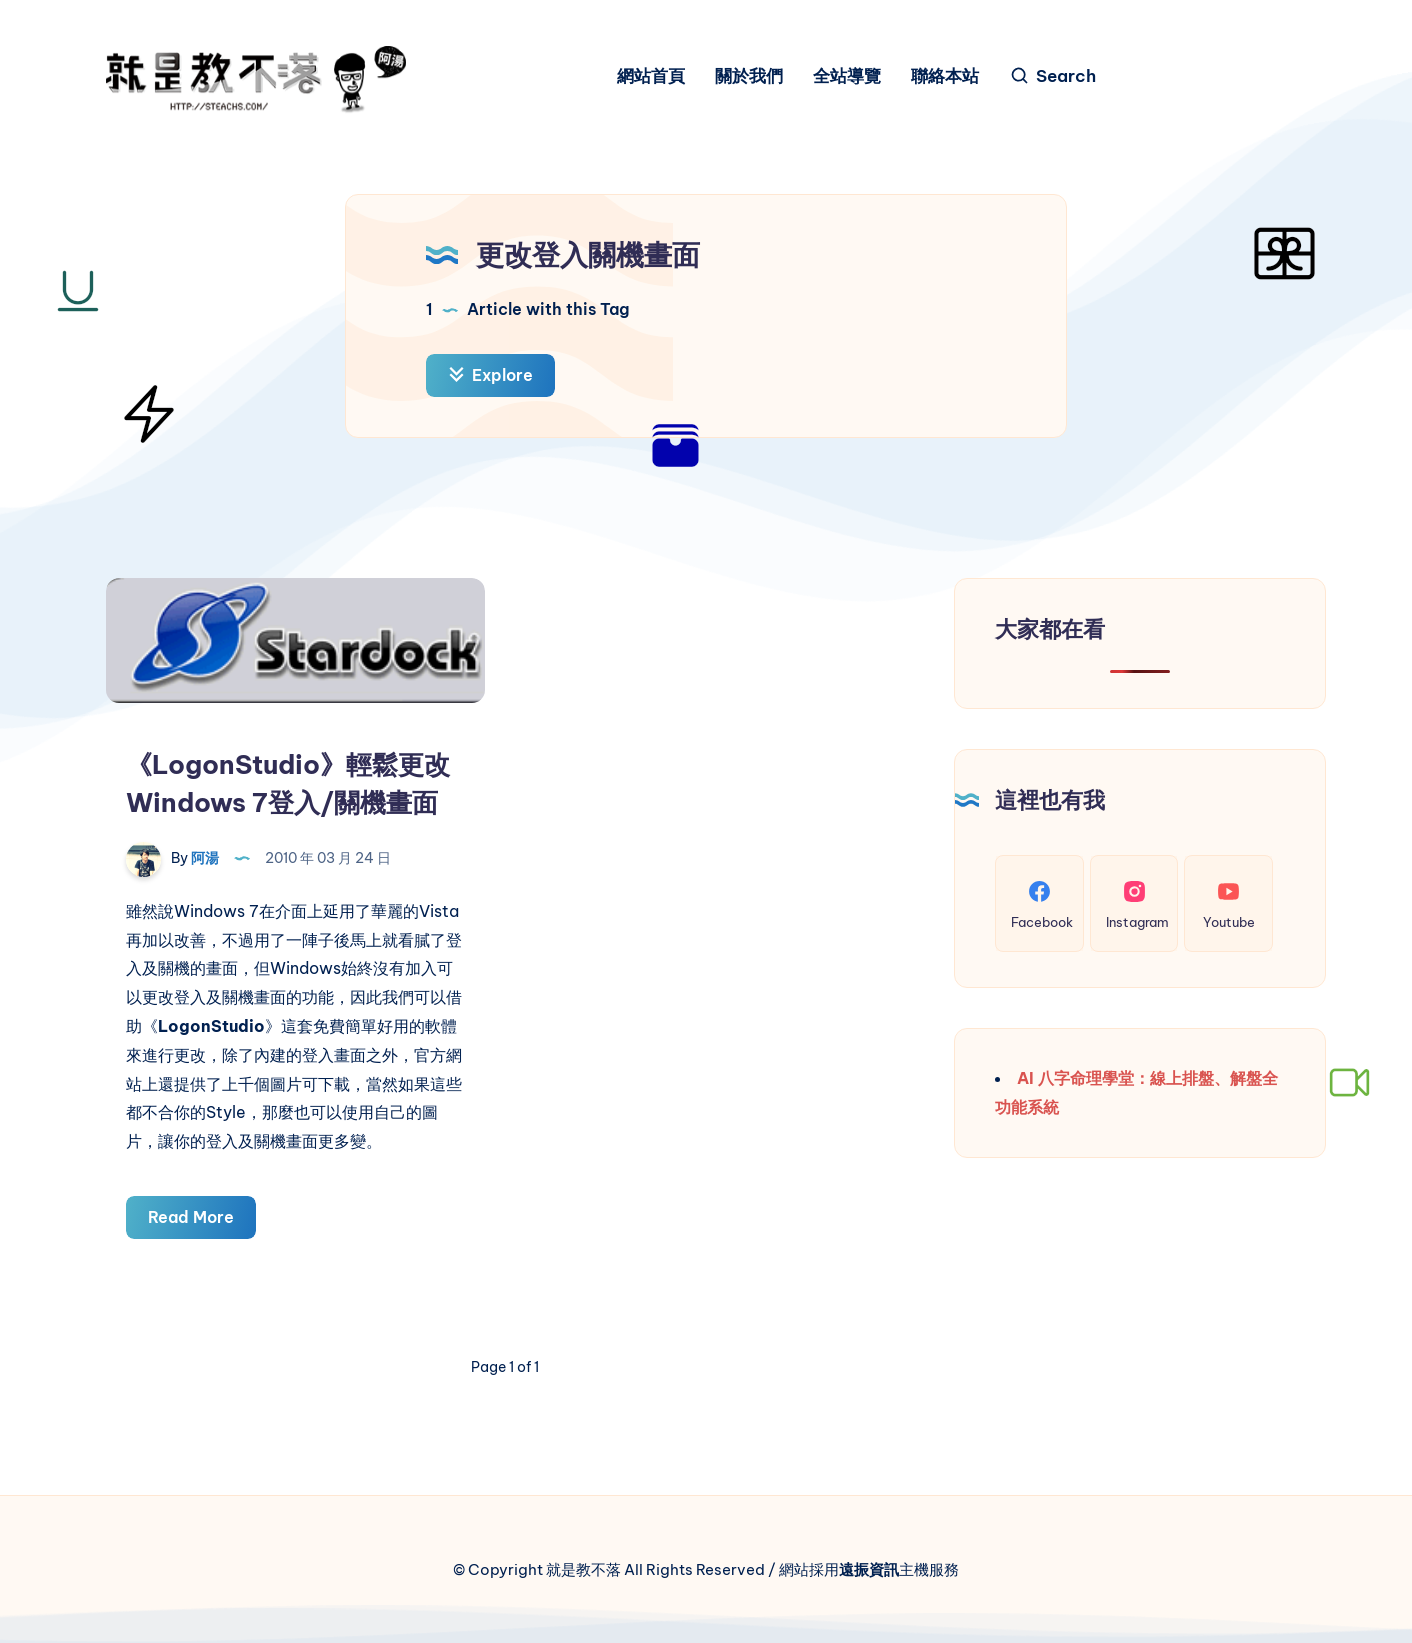  What do you see at coordinates (149, 414) in the screenshot?
I see `indicates lightning or electricity` at bounding box center [149, 414].